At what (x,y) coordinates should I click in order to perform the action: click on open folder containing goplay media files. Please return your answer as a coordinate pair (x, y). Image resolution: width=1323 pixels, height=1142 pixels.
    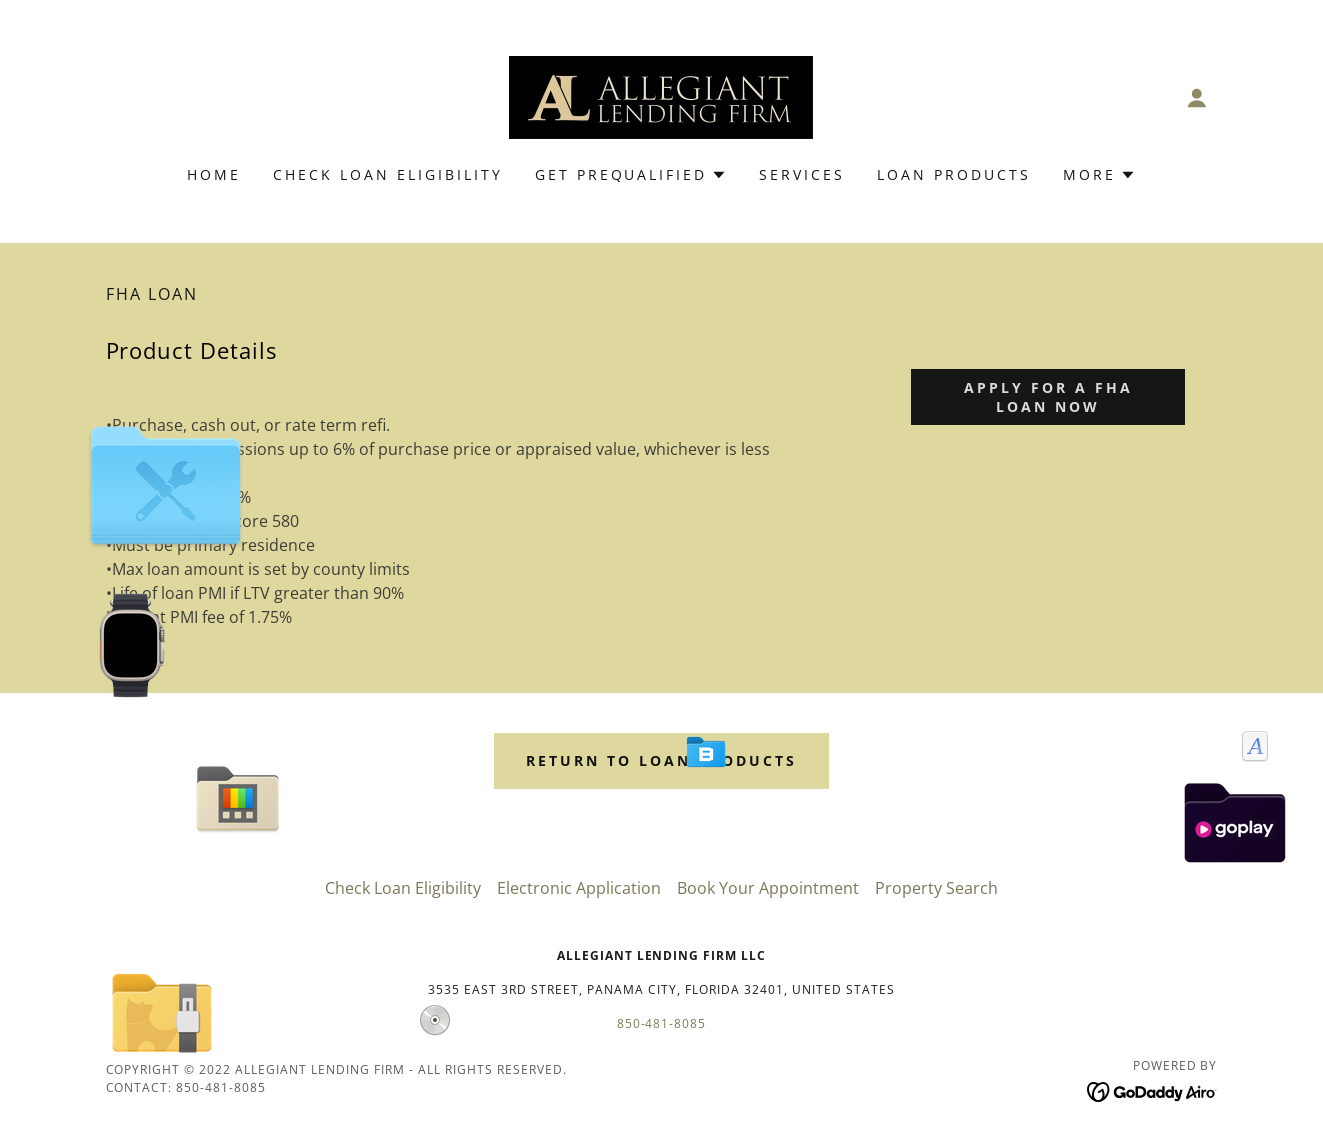
    Looking at the image, I should click on (1234, 825).